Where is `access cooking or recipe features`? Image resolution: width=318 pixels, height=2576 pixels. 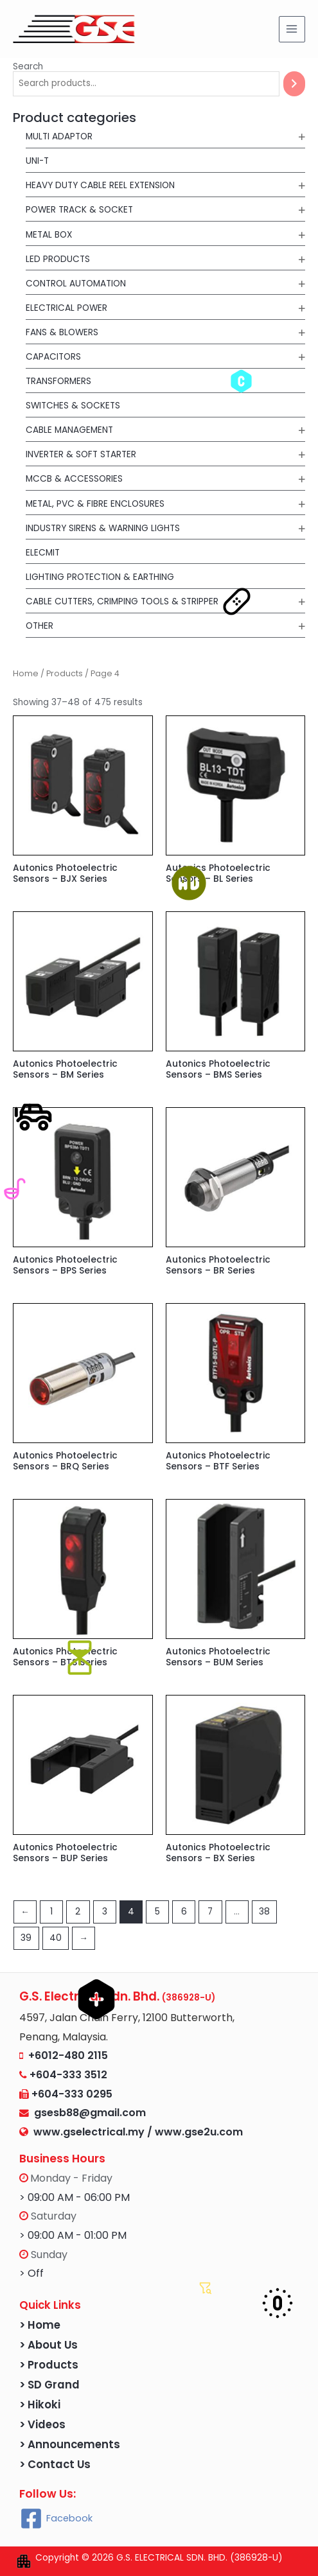 access cooking or recipe features is located at coordinates (15, 1189).